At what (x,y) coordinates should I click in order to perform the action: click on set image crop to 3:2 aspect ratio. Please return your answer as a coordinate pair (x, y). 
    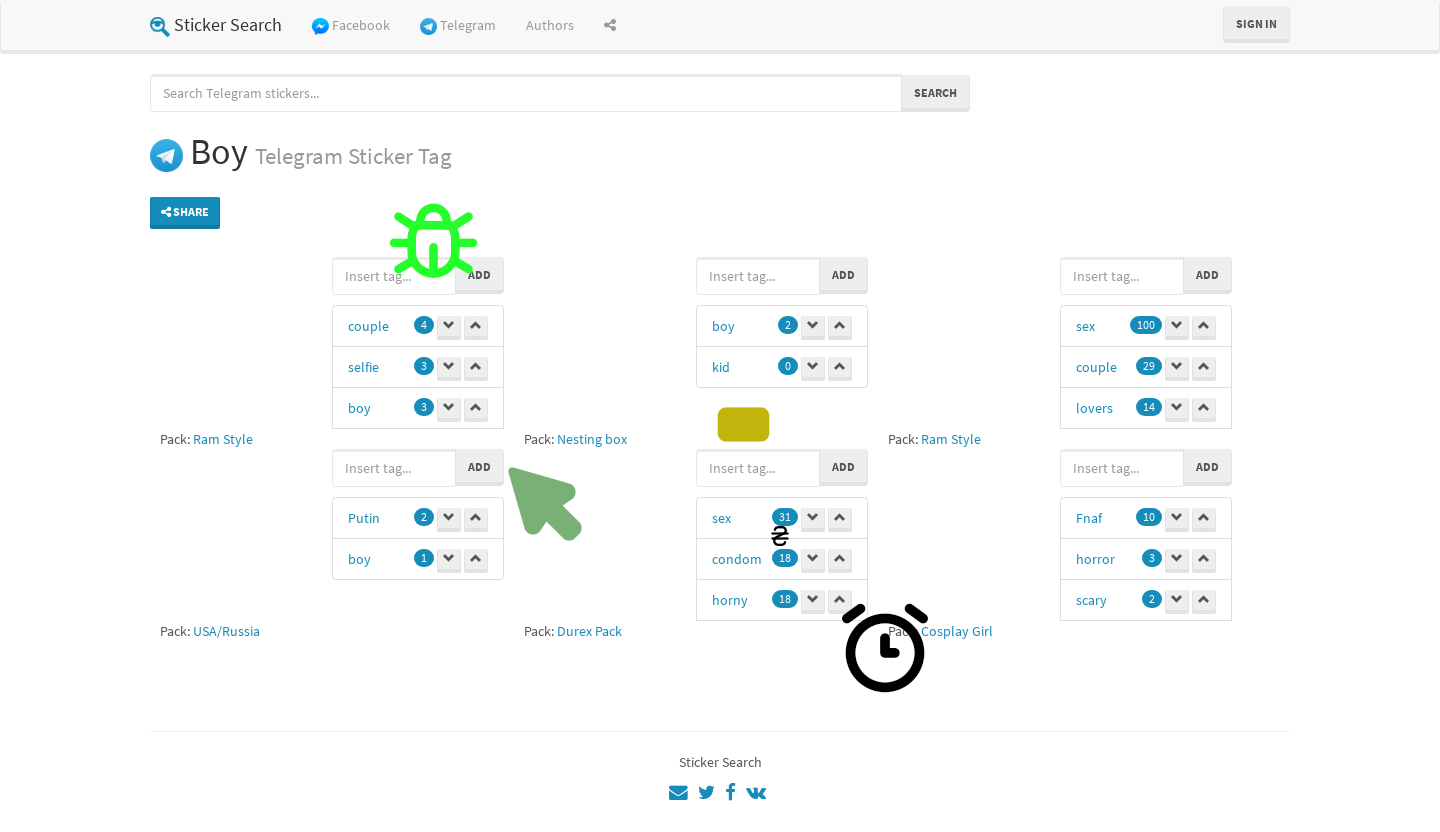
    Looking at the image, I should click on (743, 424).